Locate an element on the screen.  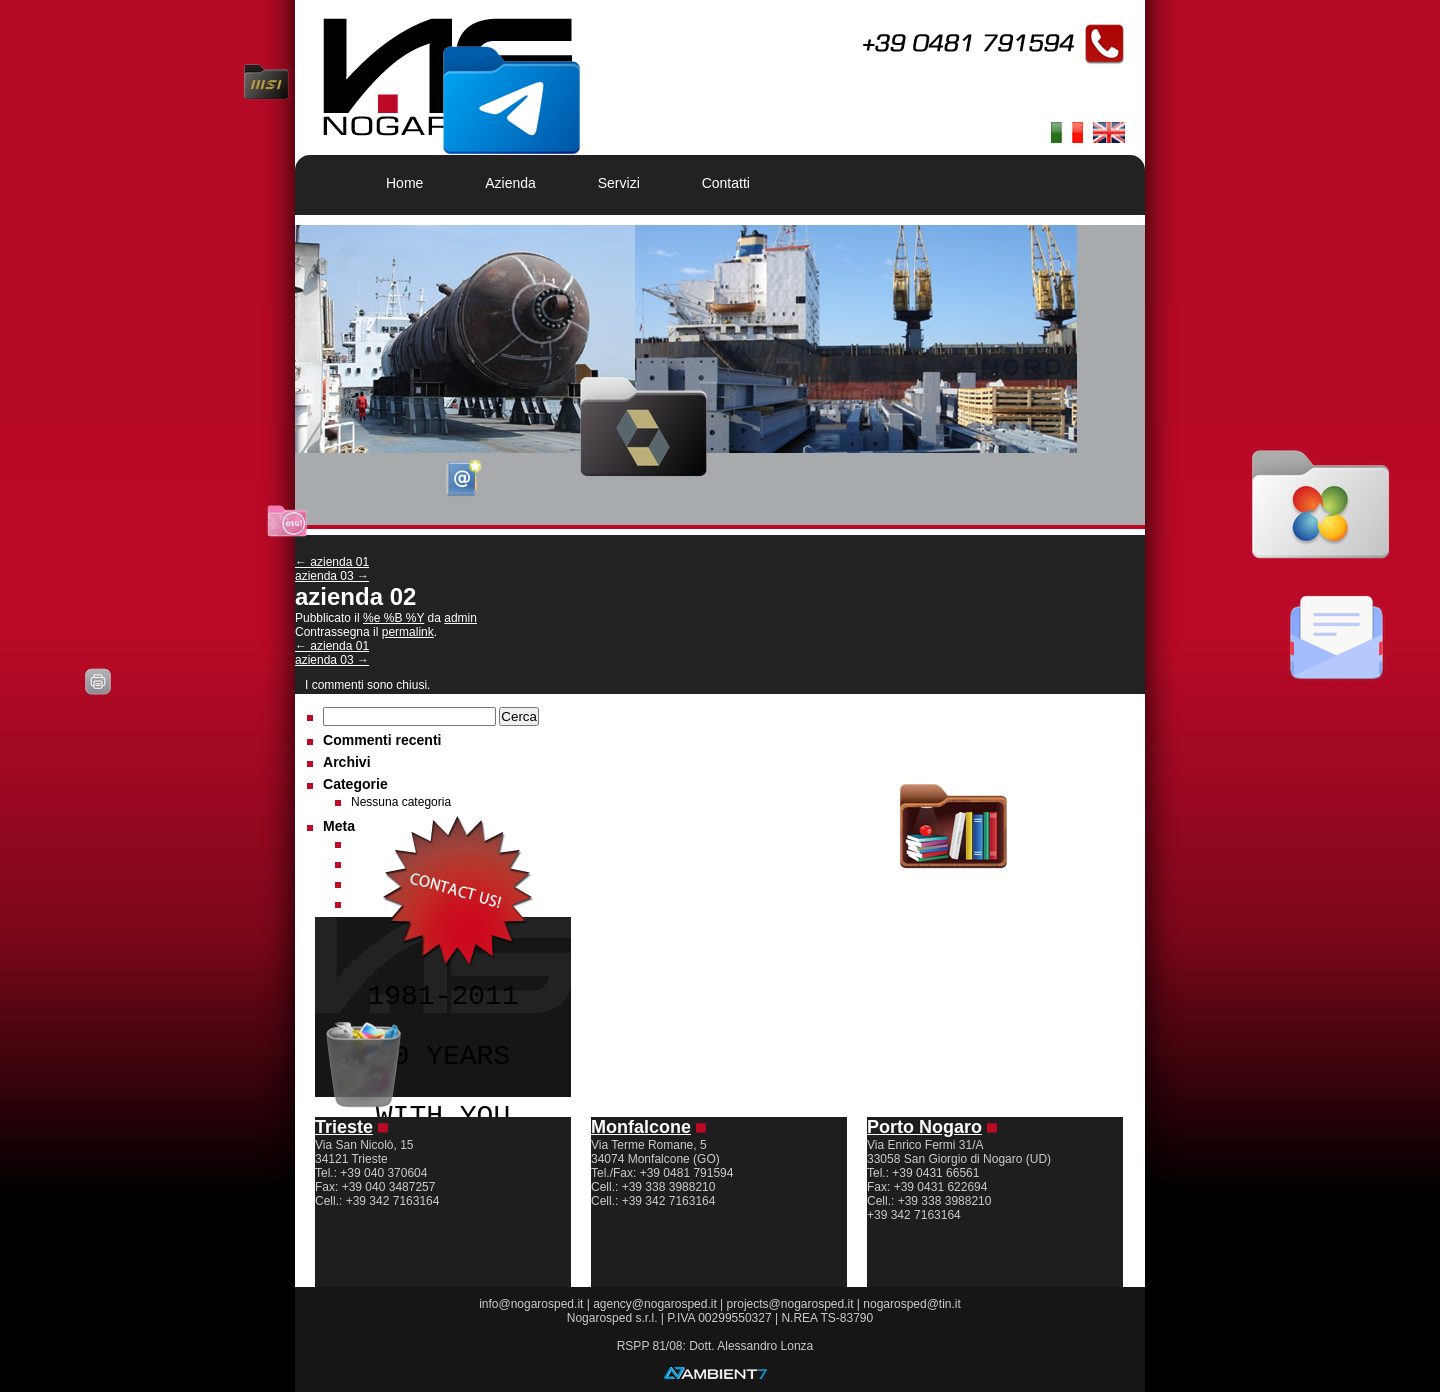
open your books or ebooks library folder is located at coordinates (953, 829).